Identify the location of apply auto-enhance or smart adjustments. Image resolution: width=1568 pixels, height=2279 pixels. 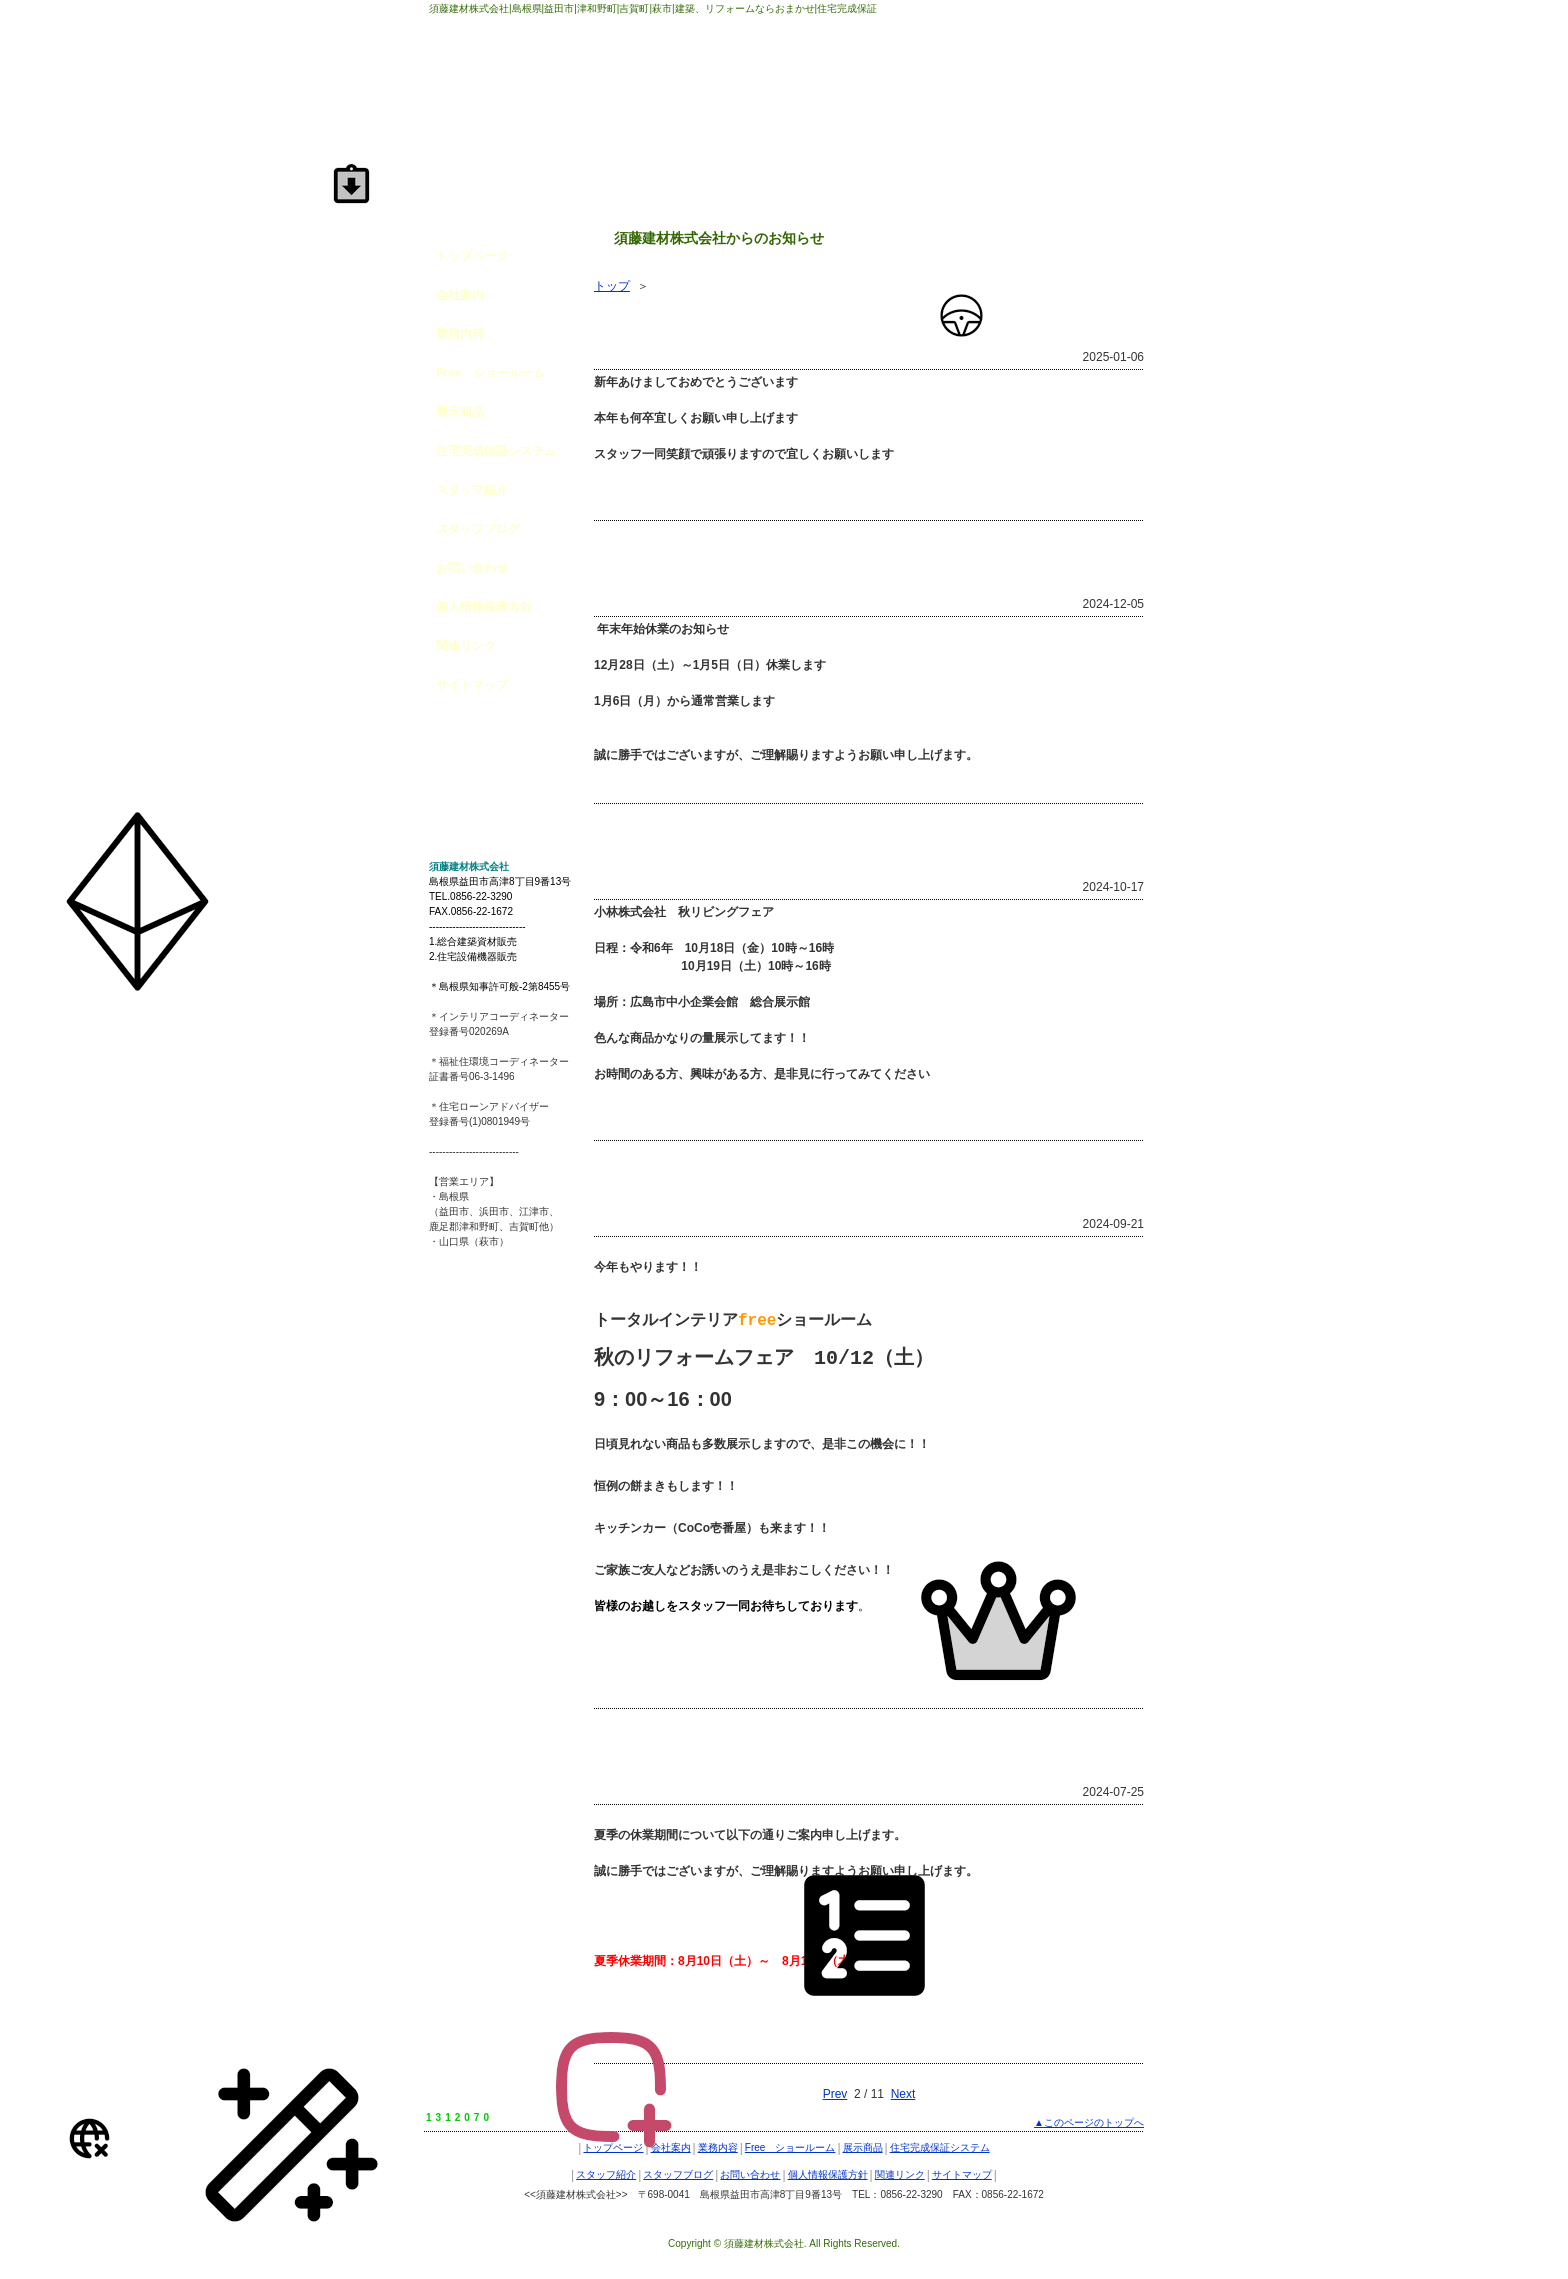
(282, 2145).